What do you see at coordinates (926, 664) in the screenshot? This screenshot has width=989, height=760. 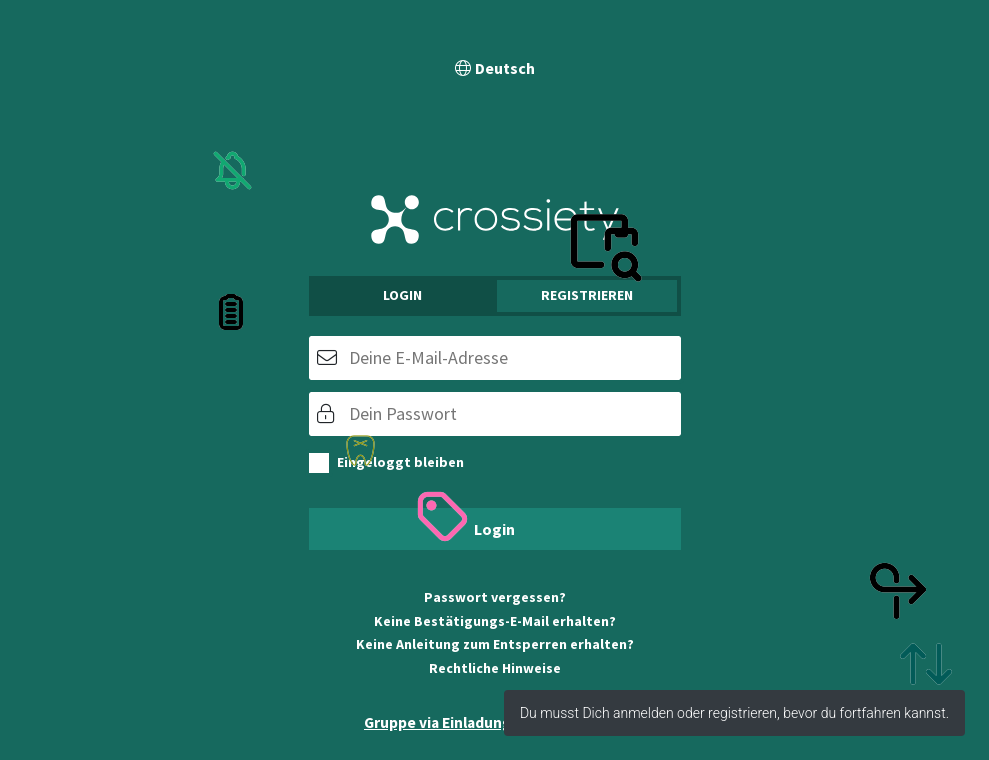 I see `sort items in ascending or descending order` at bounding box center [926, 664].